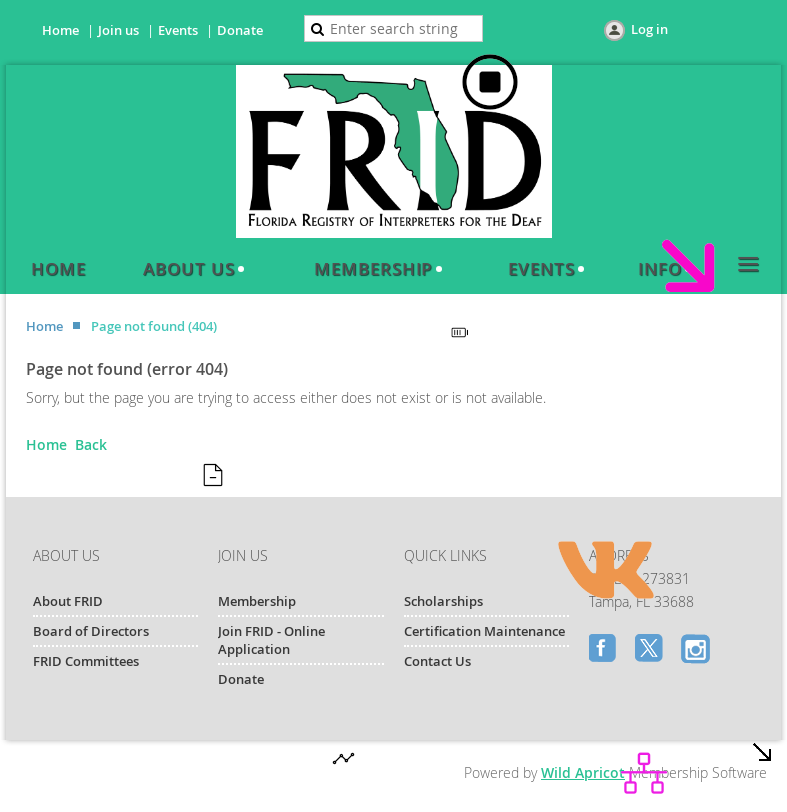 This screenshot has width=787, height=812. Describe the element at coordinates (490, 82) in the screenshot. I see `stop media playback` at that location.